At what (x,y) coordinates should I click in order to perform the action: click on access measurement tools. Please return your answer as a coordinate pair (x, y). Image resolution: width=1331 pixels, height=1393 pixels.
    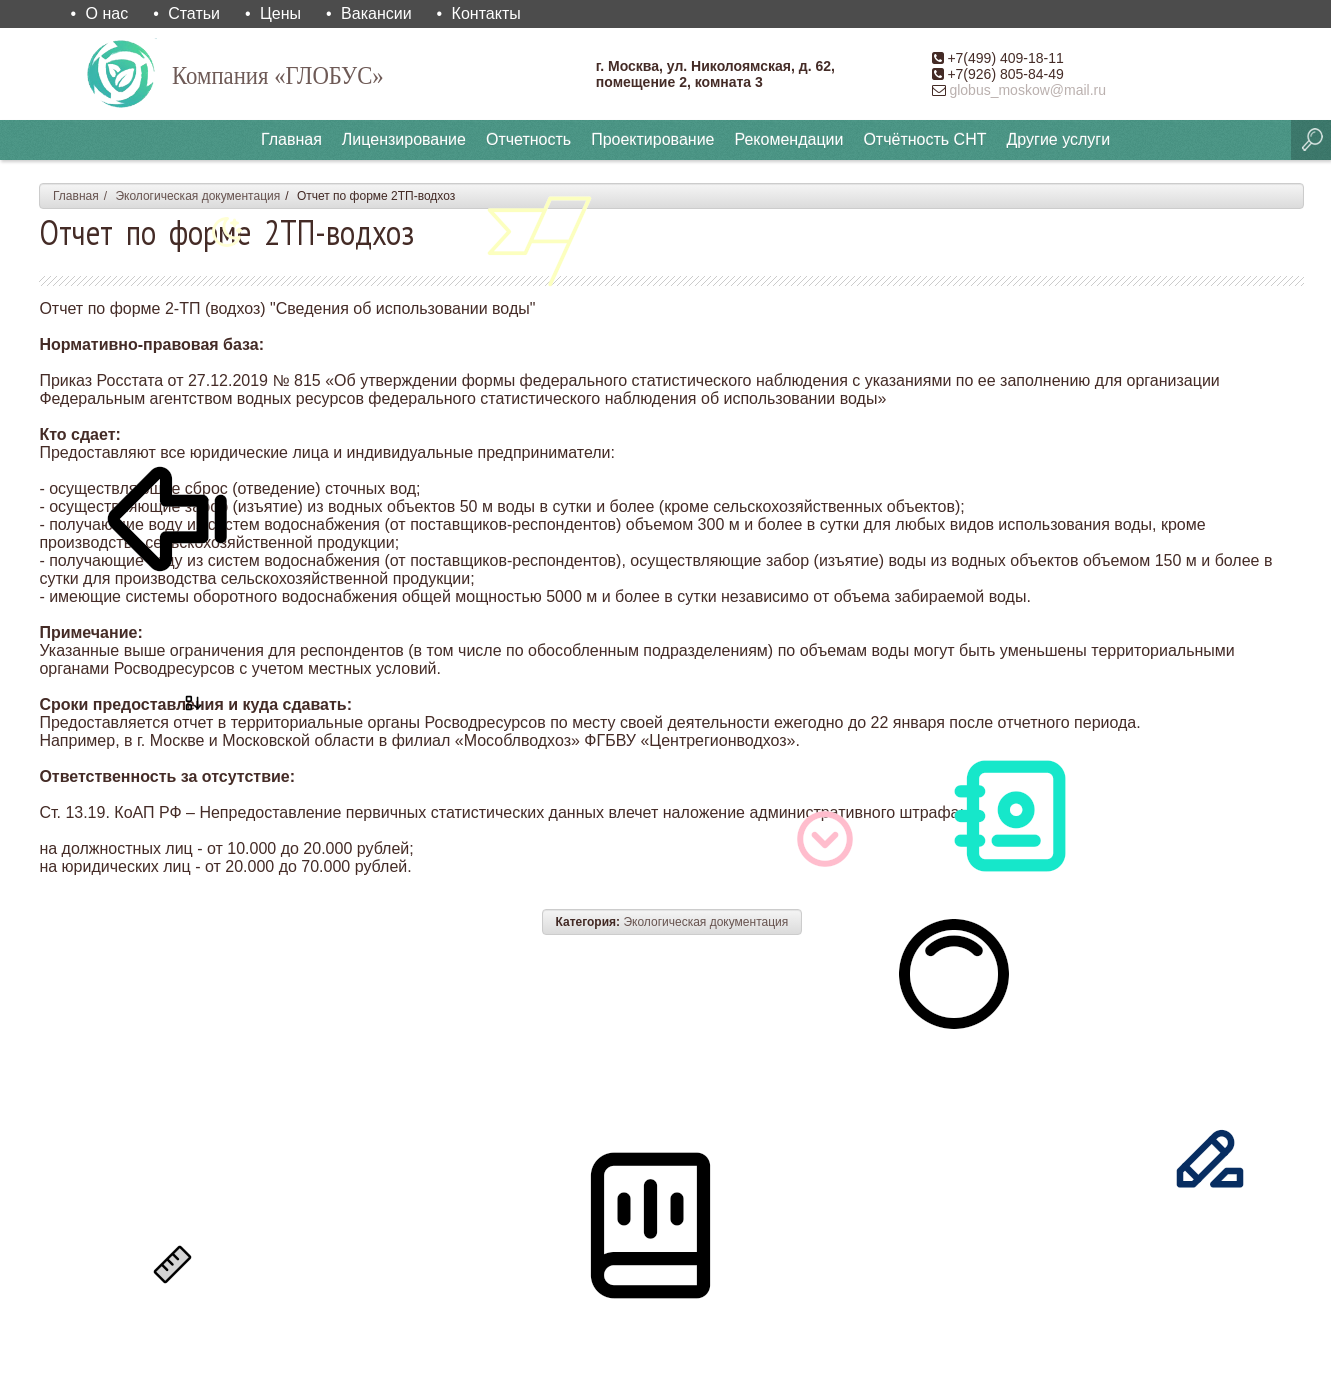
    Looking at the image, I should click on (172, 1264).